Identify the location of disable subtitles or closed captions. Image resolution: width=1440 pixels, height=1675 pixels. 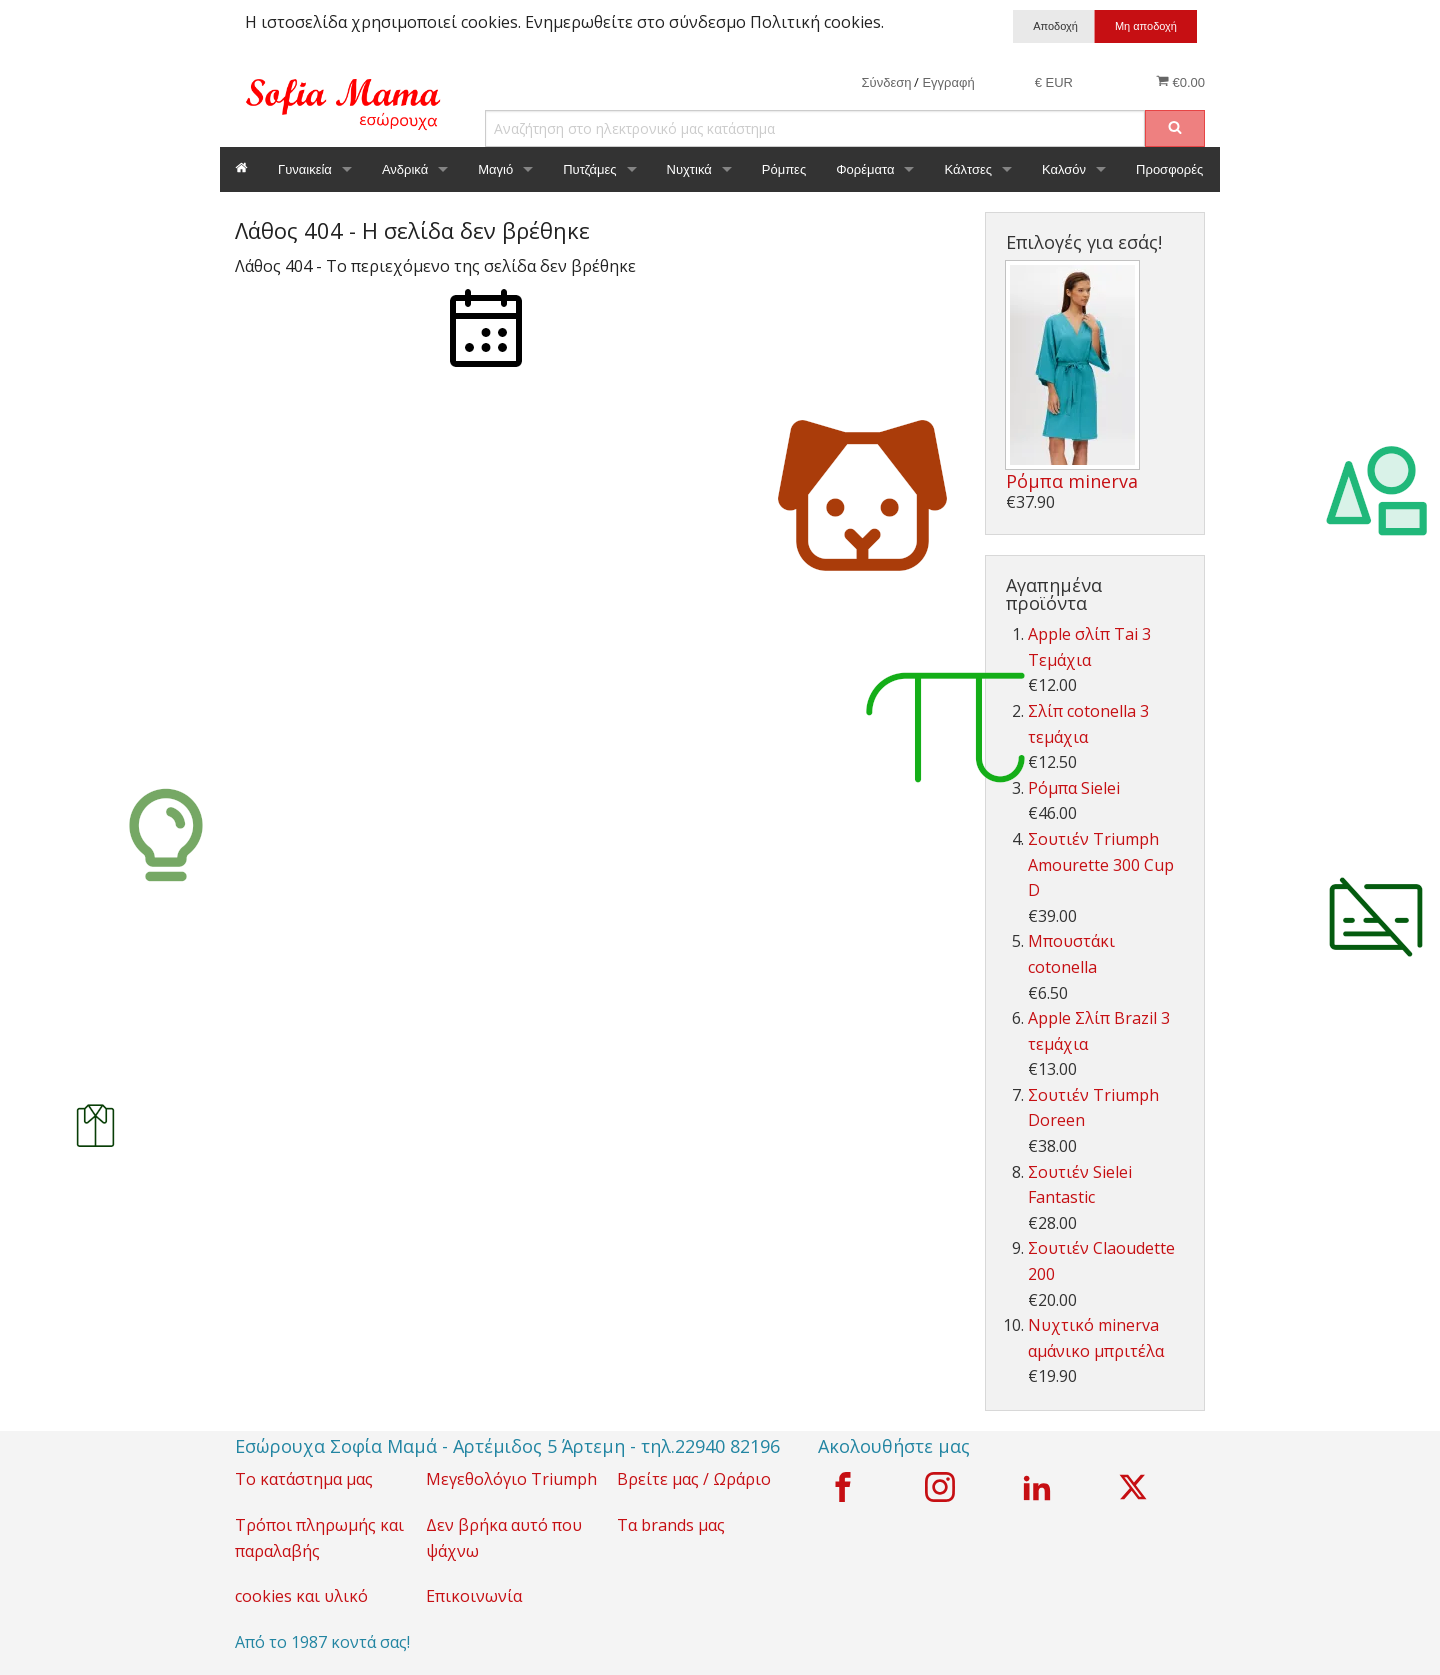
(1376, 917).